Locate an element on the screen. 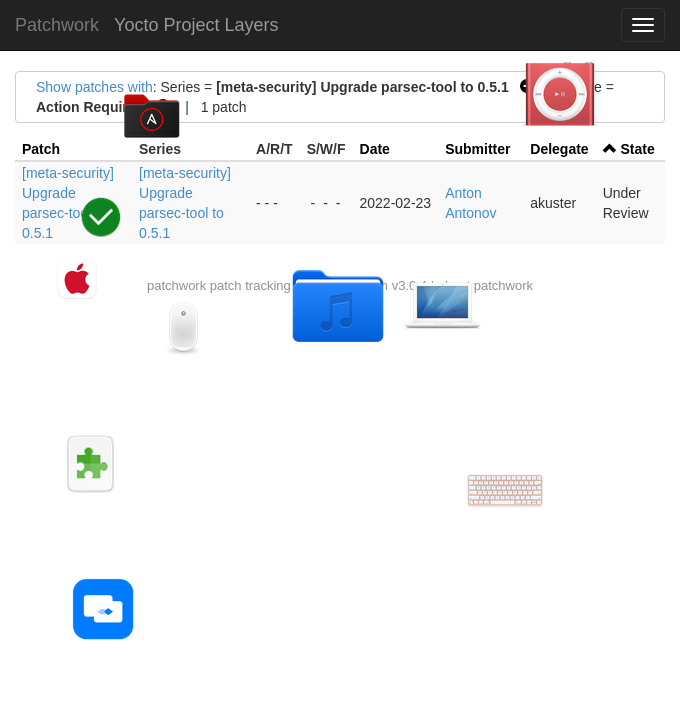 This screenshot has width=680, height=720. open your music files folder is located at coordinates (338, 306).